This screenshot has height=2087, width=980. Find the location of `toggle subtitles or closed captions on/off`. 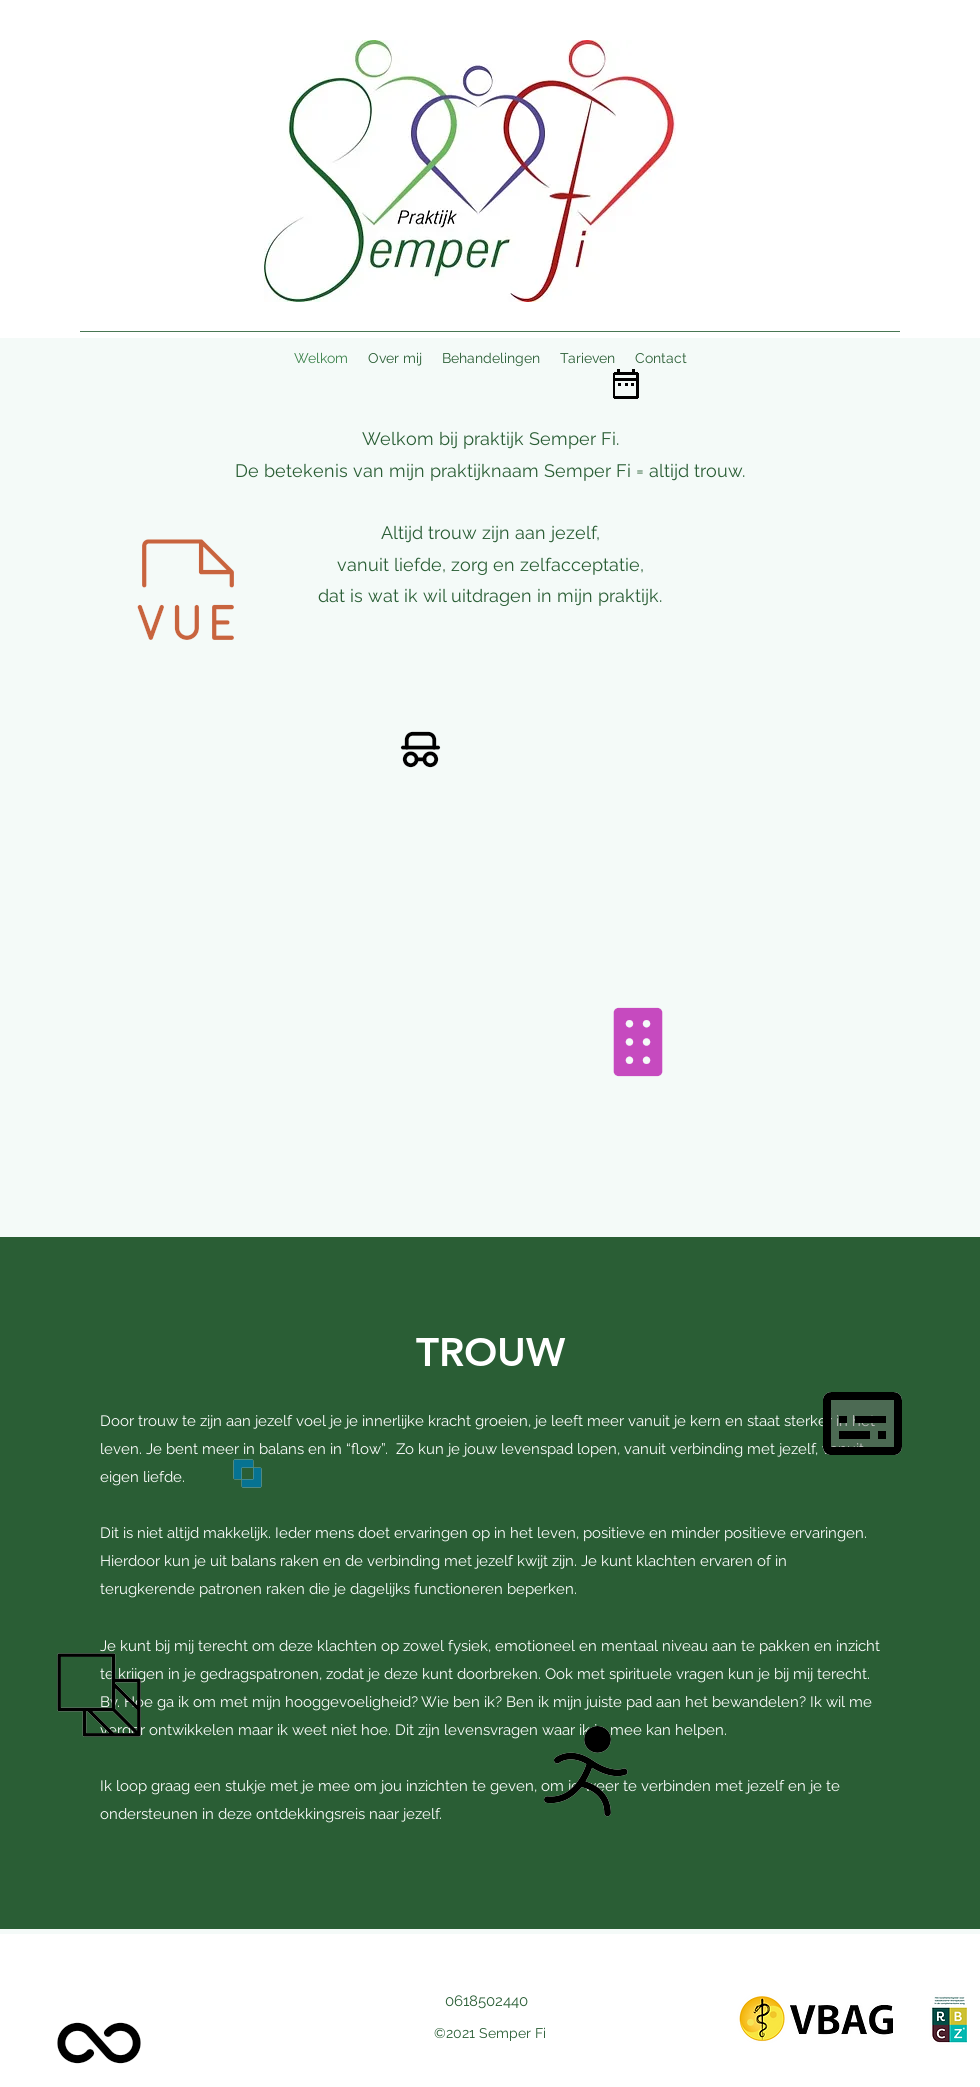

toggle subtitles or closed captions on/off is located at coordinates (862, 1423).